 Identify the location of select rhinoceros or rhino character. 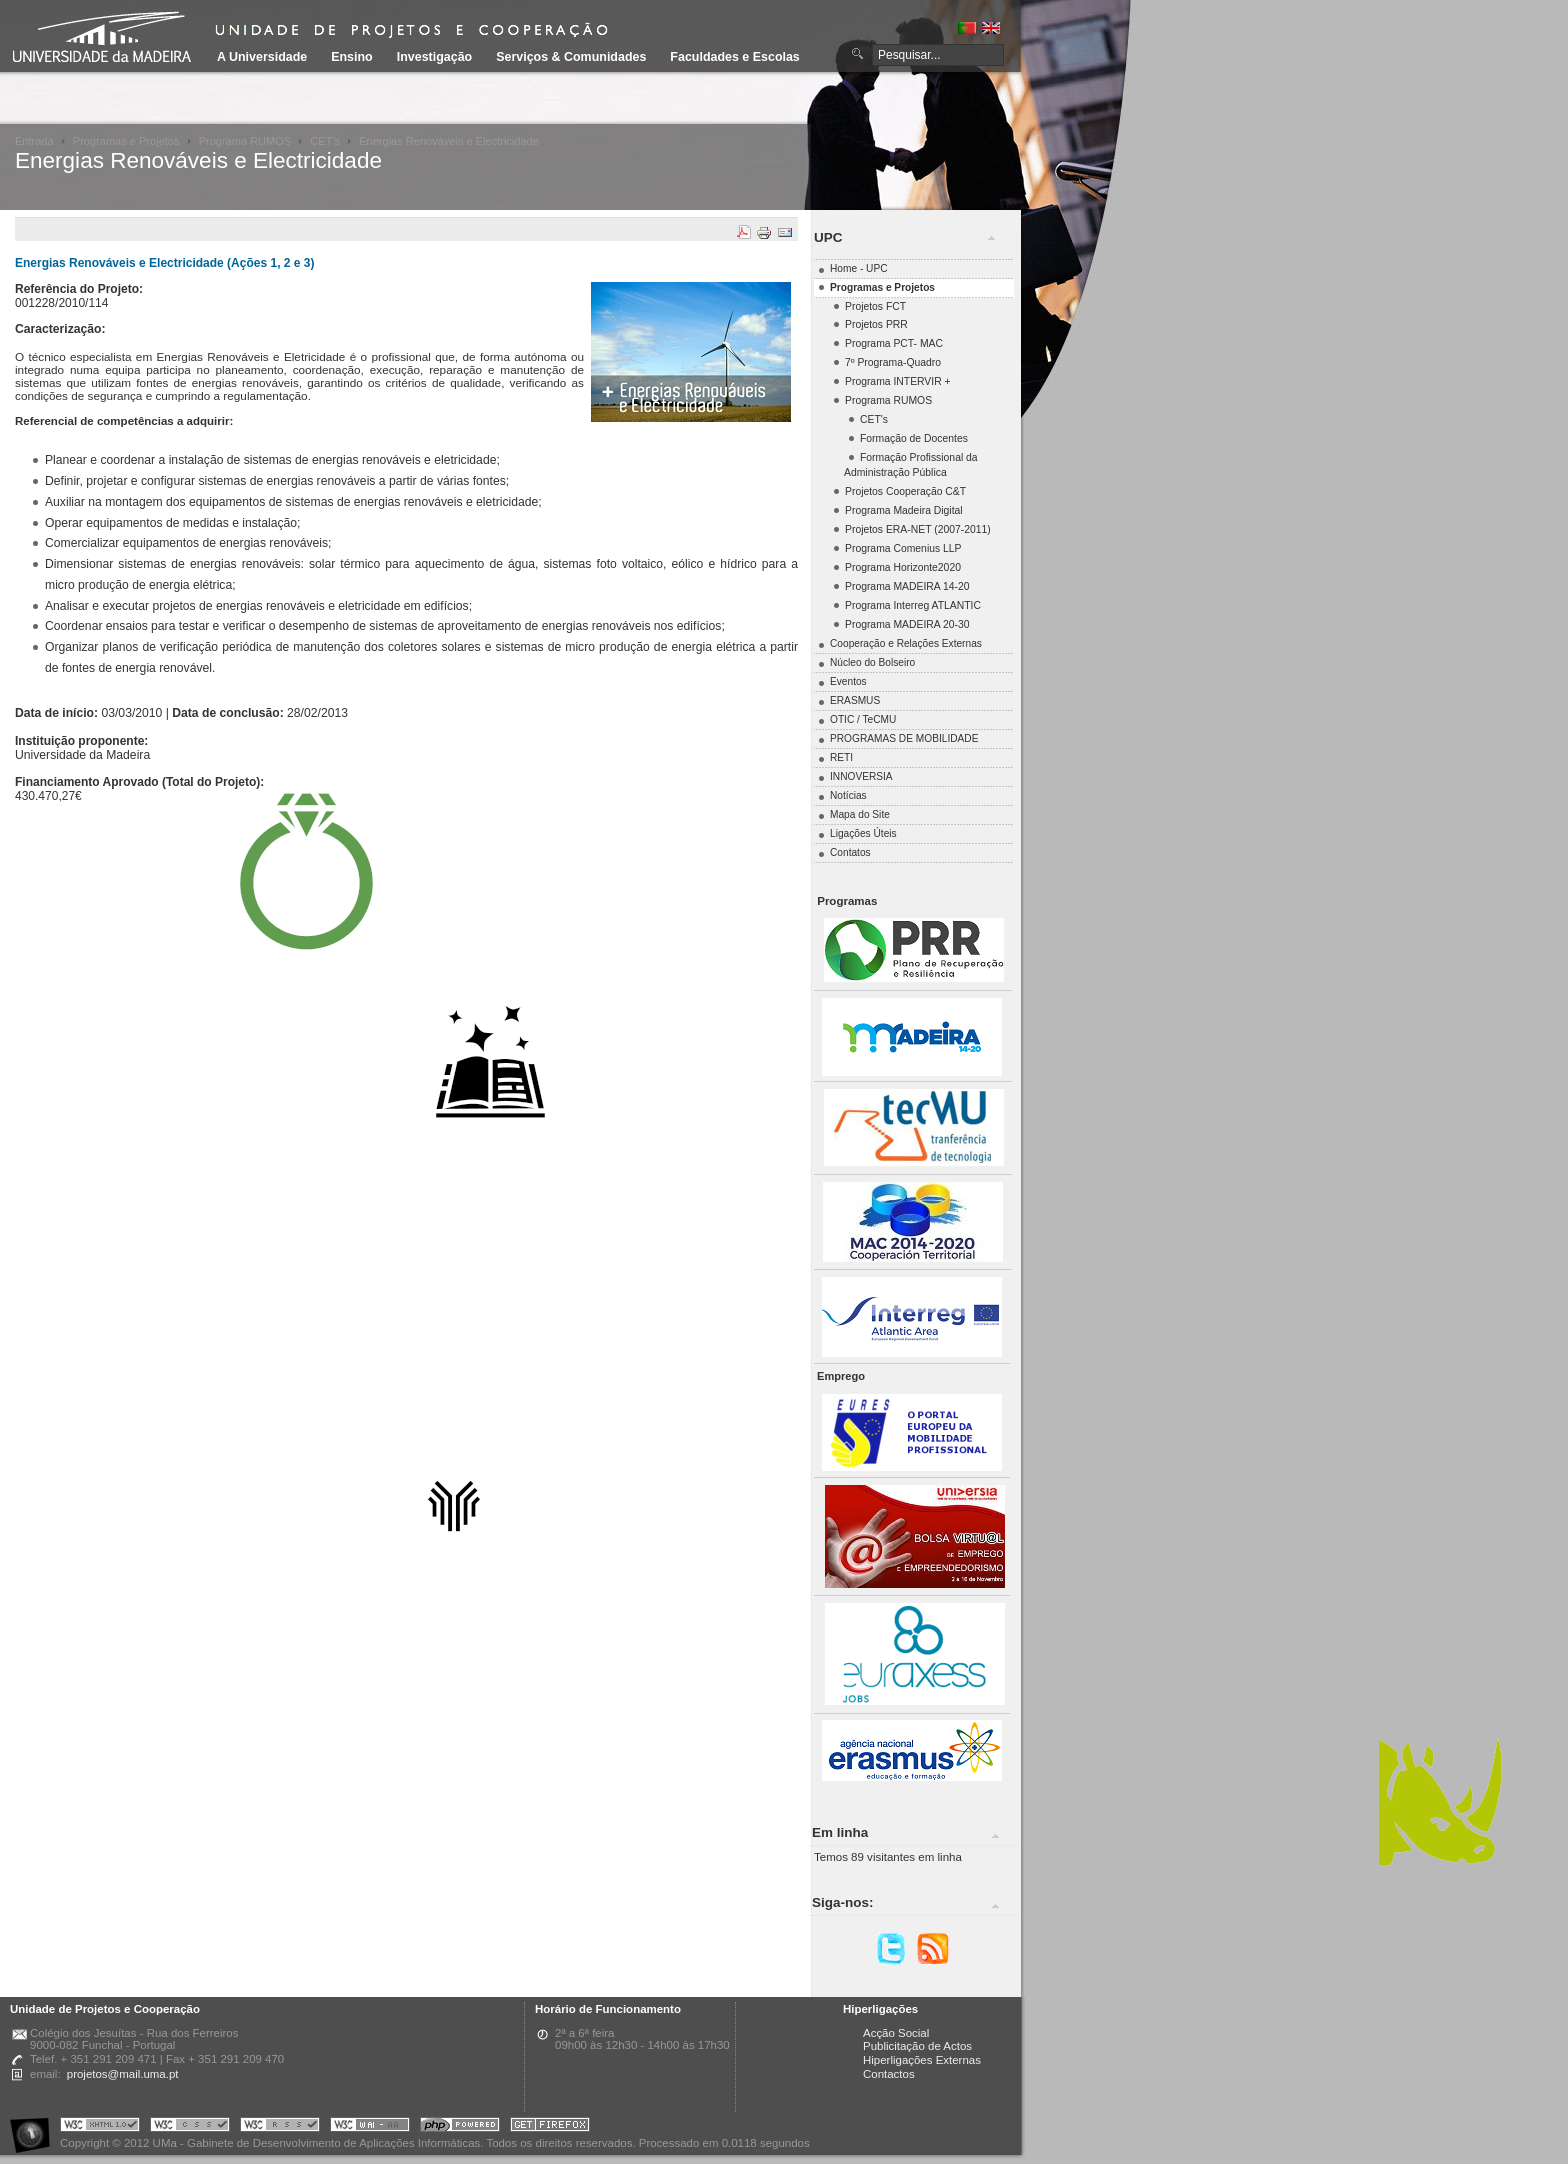
(1444, 1799).